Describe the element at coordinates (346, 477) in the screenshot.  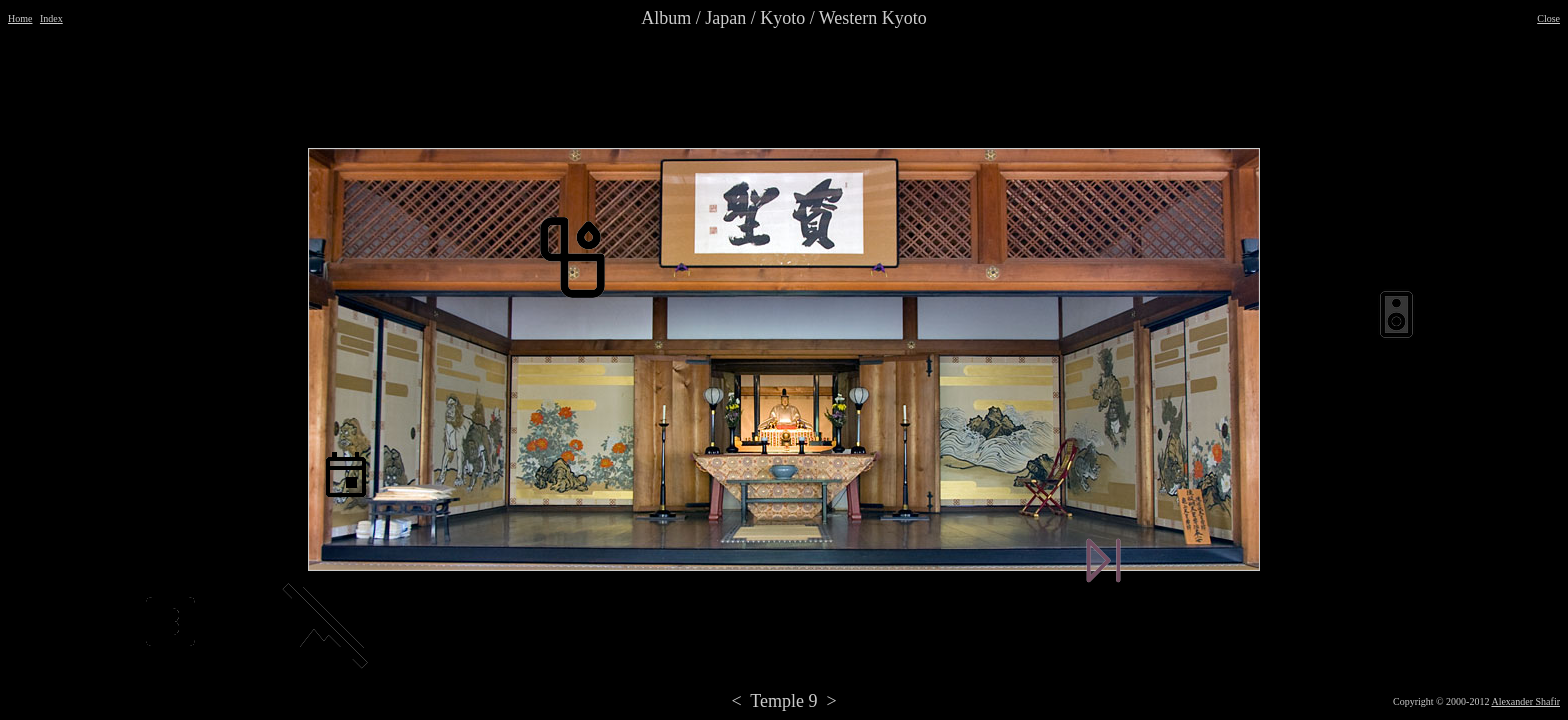
I see `add an event to your calendar` at that location.